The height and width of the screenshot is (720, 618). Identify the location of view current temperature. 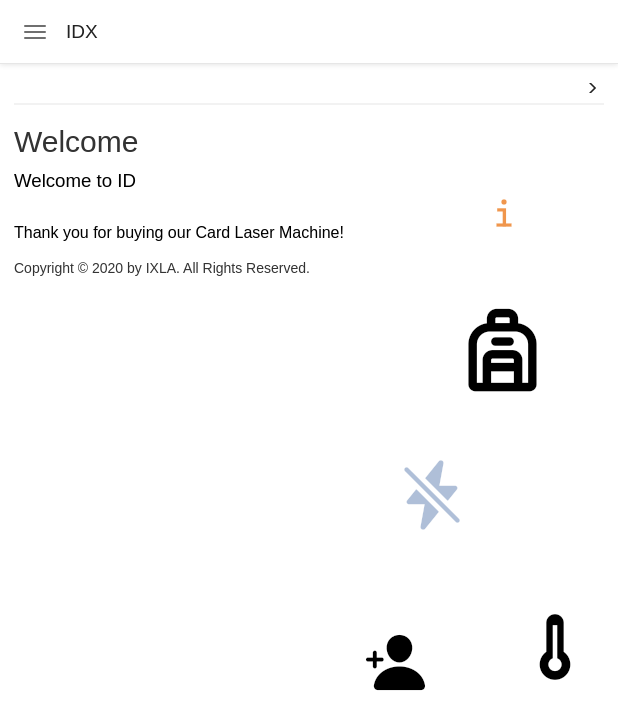
(555, 647).